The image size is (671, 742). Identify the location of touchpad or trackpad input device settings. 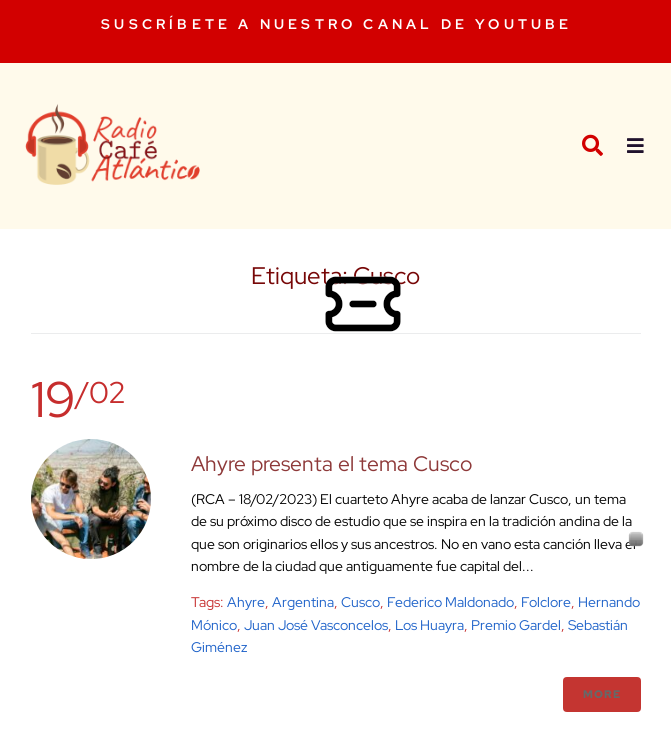
(636, 539).